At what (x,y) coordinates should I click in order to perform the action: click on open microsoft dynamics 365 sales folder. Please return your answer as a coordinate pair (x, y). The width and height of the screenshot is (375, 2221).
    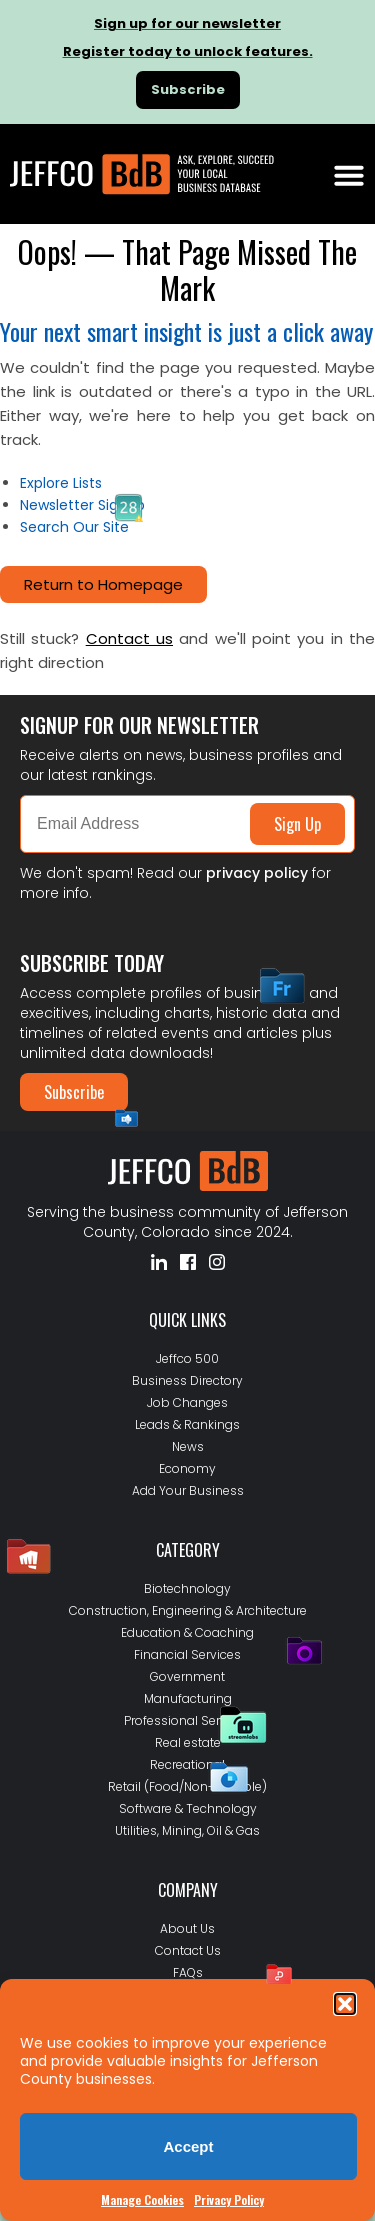
    Looking at the image, I should click on (229, 1778).